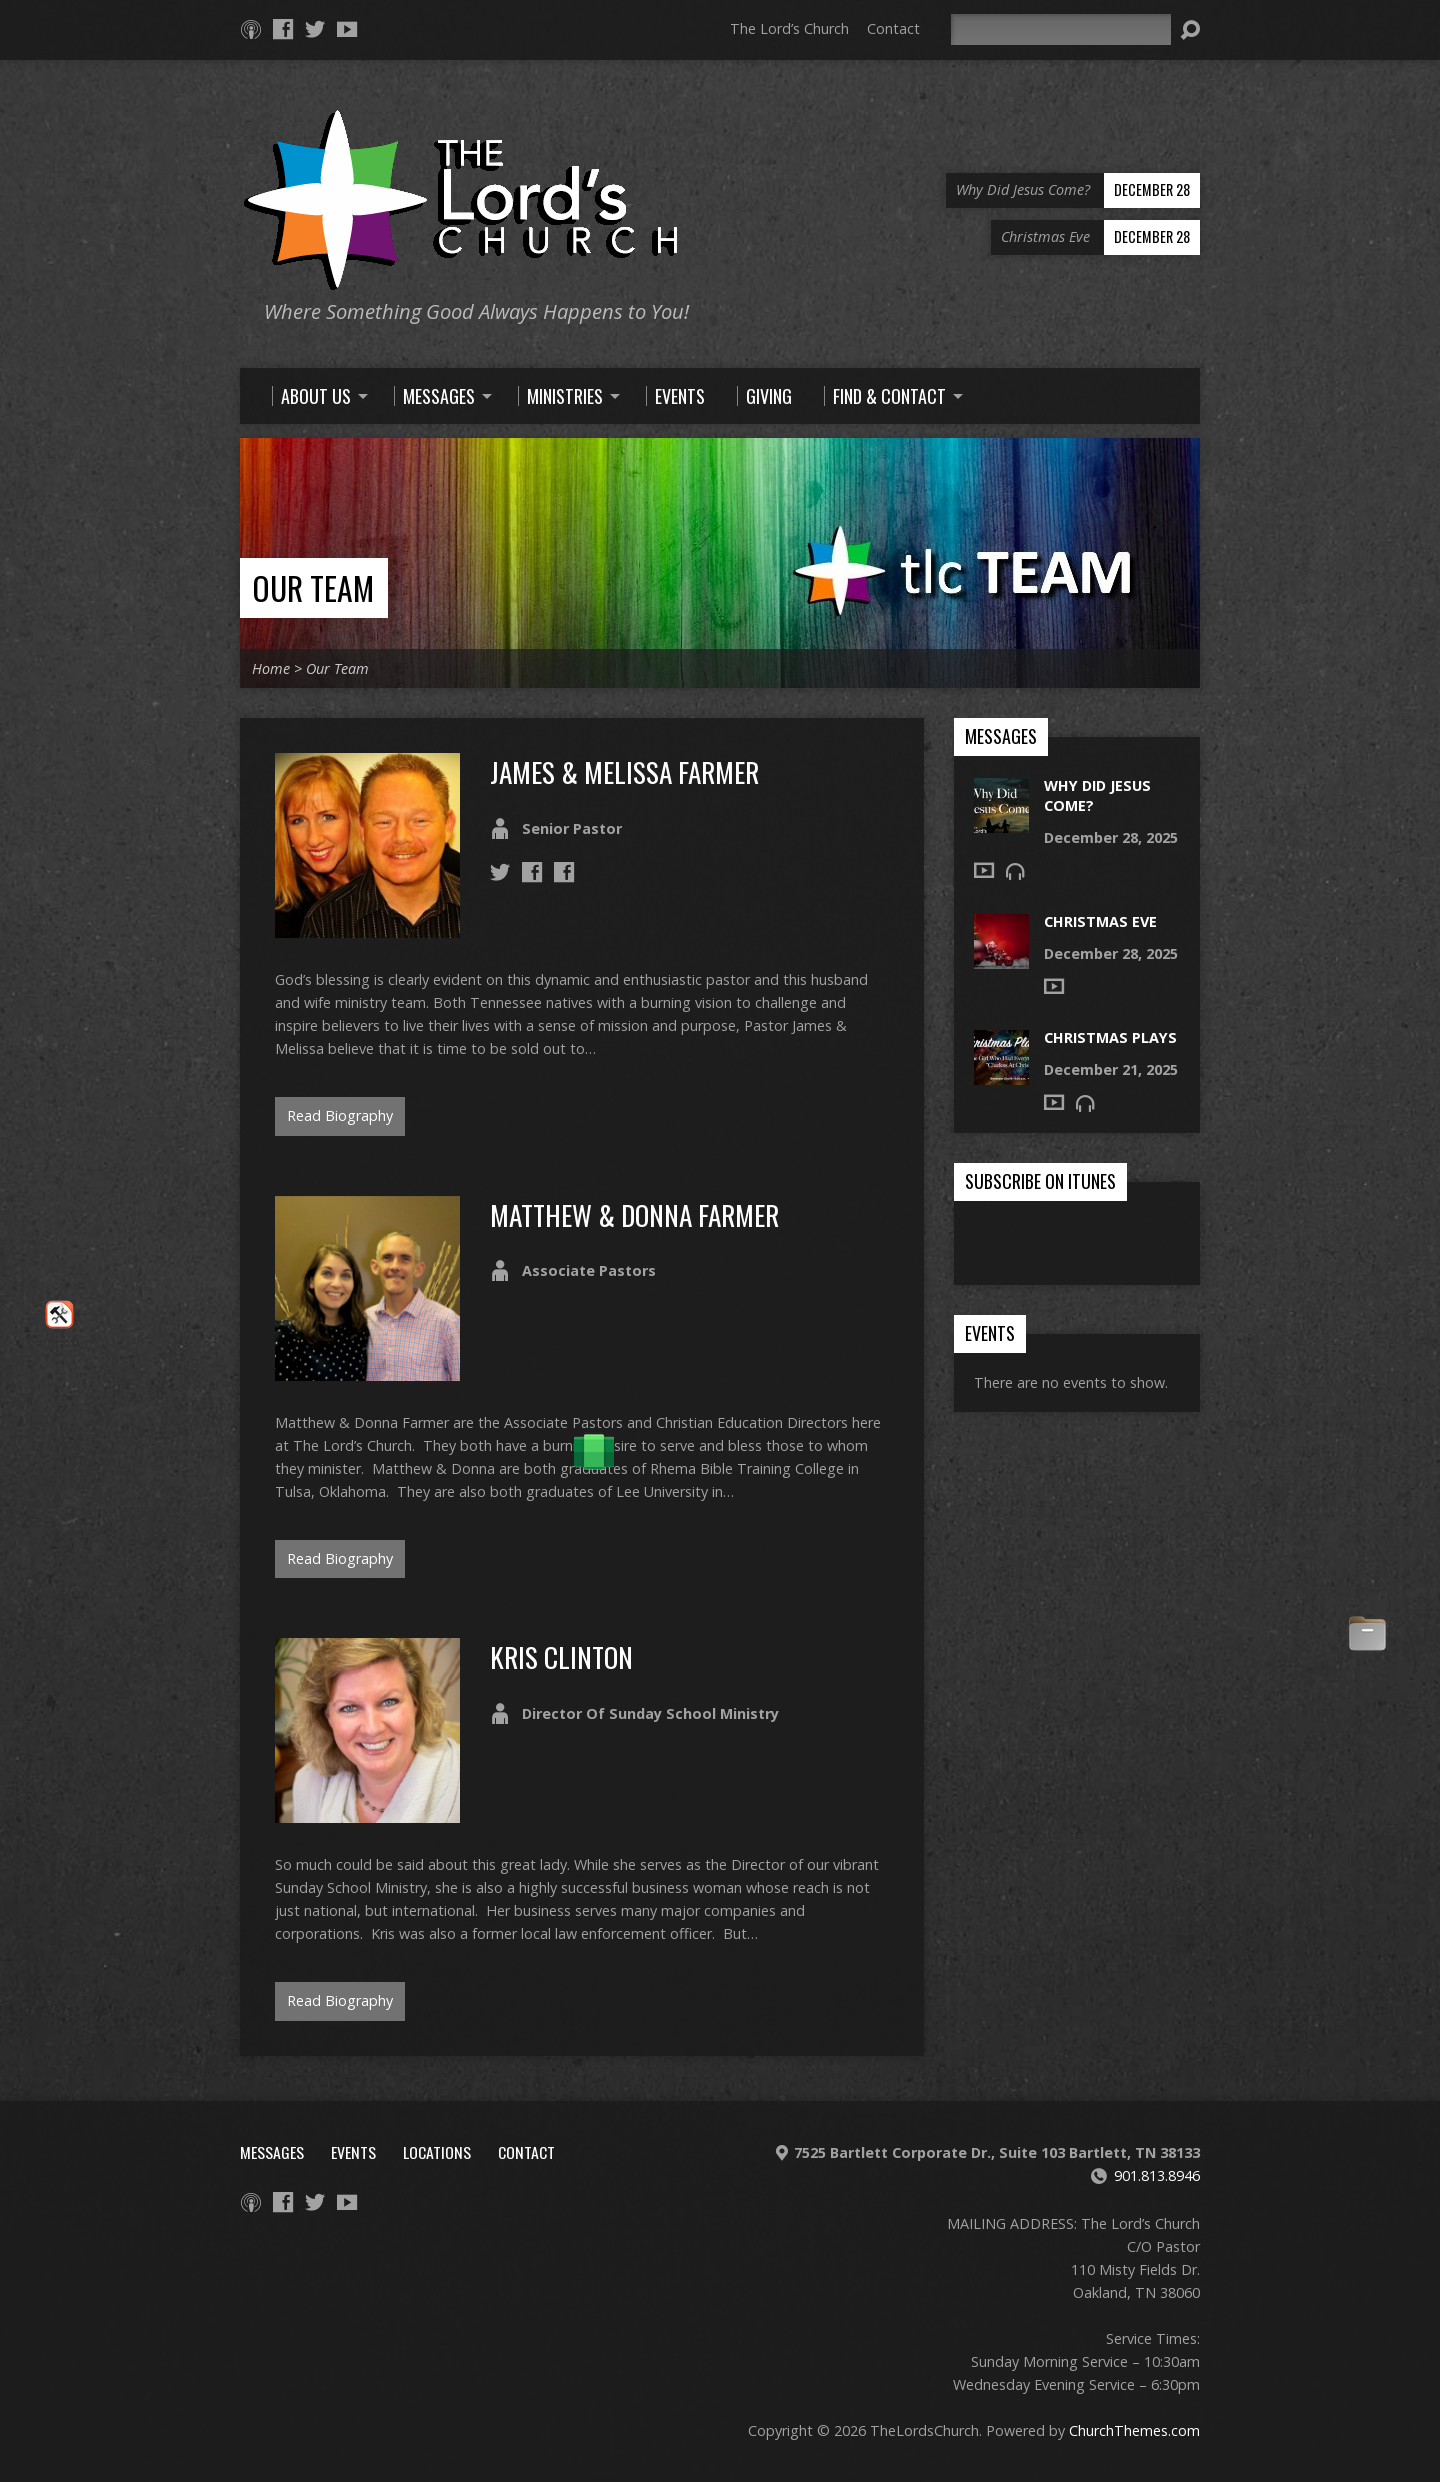 The image size is (1440, 2482). What do you see at coordinates (59, 1314) in the screenshot?
I see `open pdf mix tool app` at bounding box center [59, 1314].